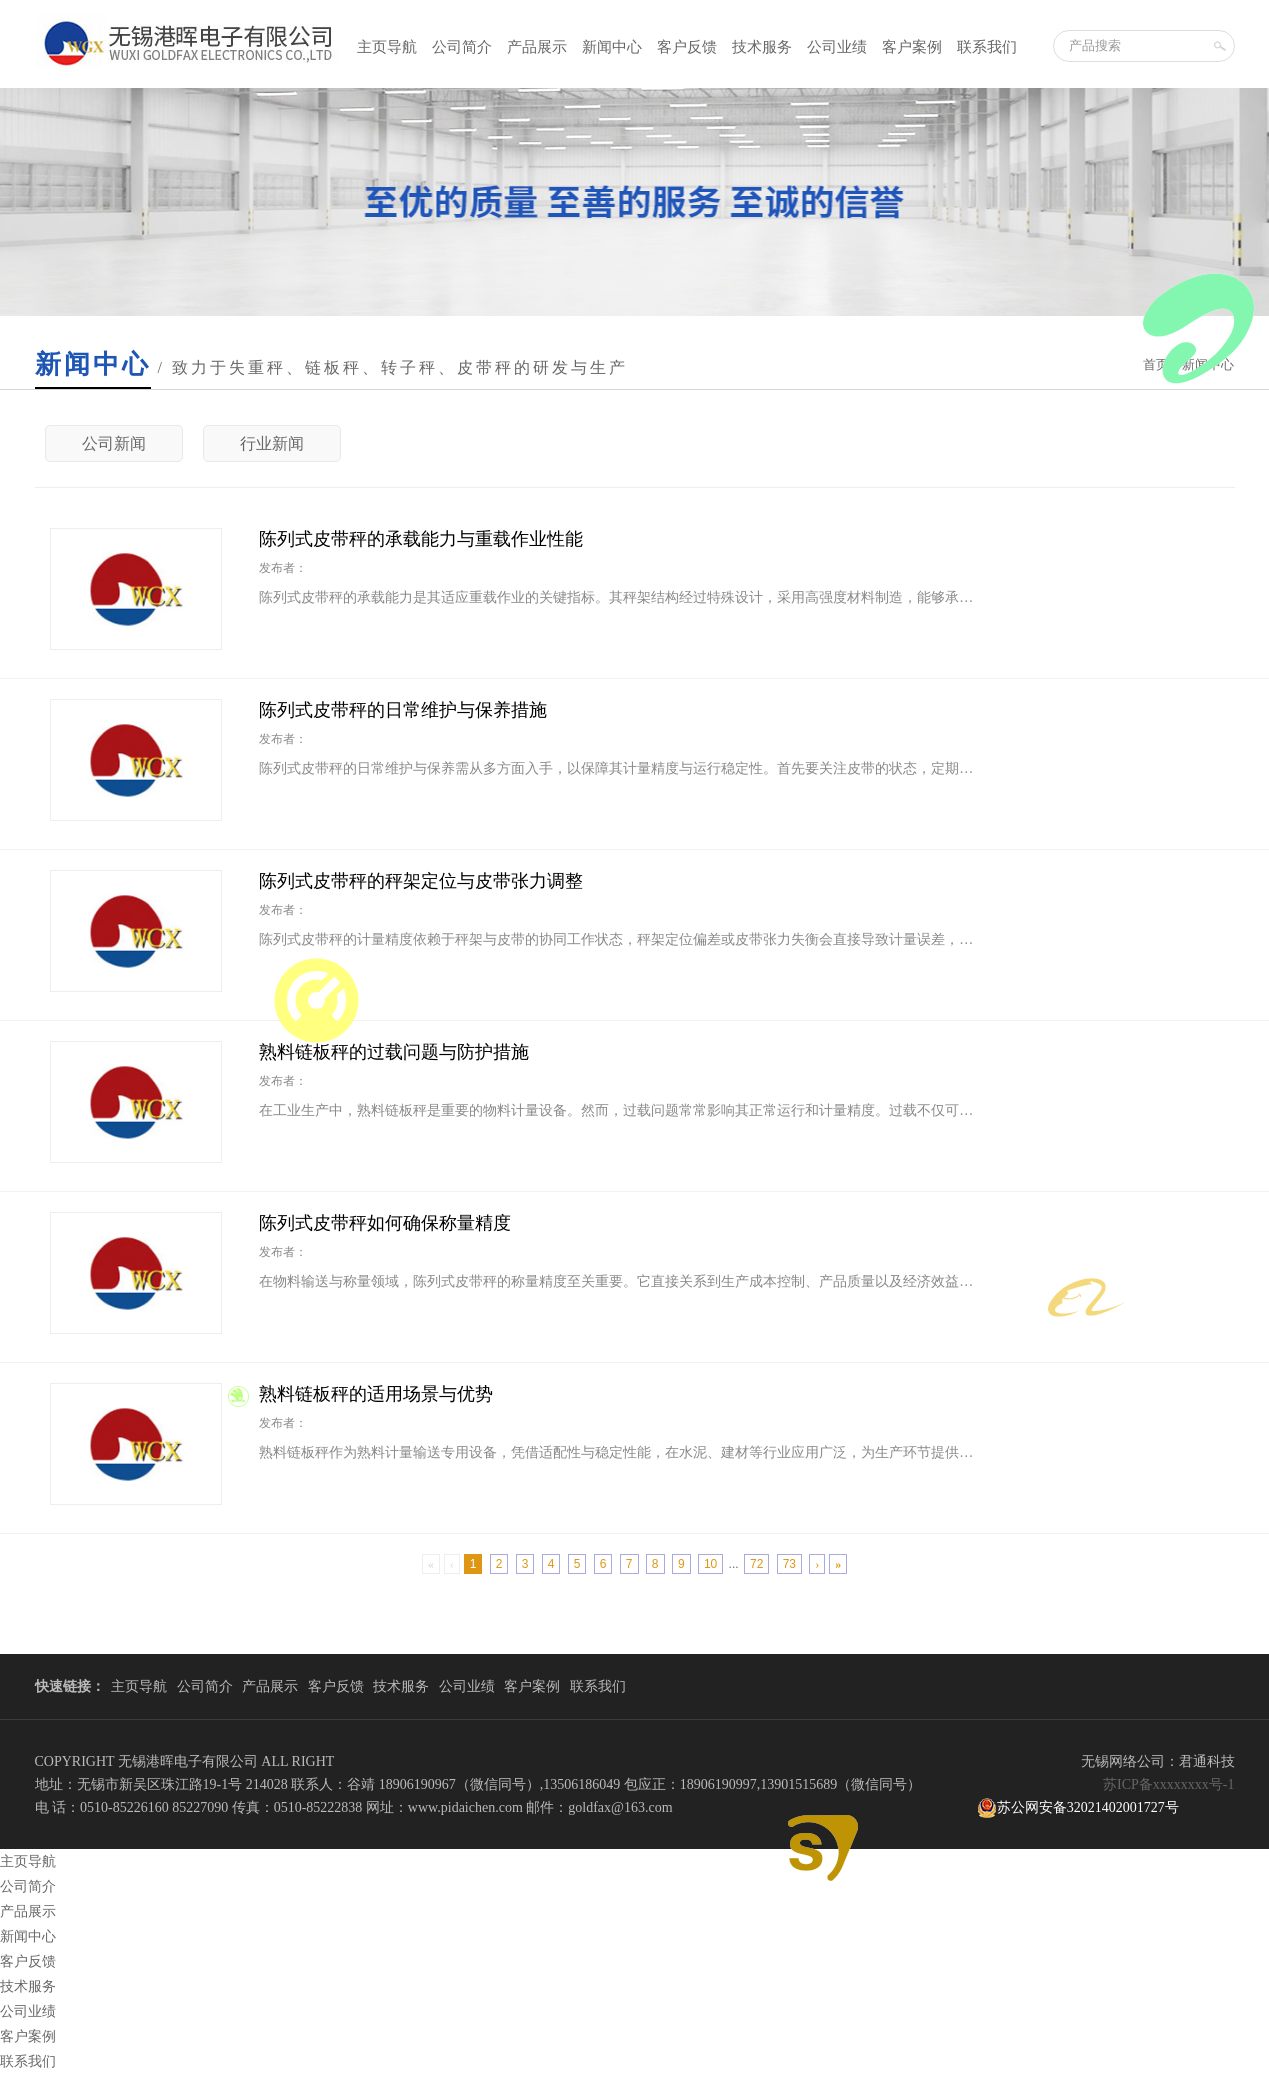  I want to click on visit alibaba.com marketplace, so click(1086, 1297).